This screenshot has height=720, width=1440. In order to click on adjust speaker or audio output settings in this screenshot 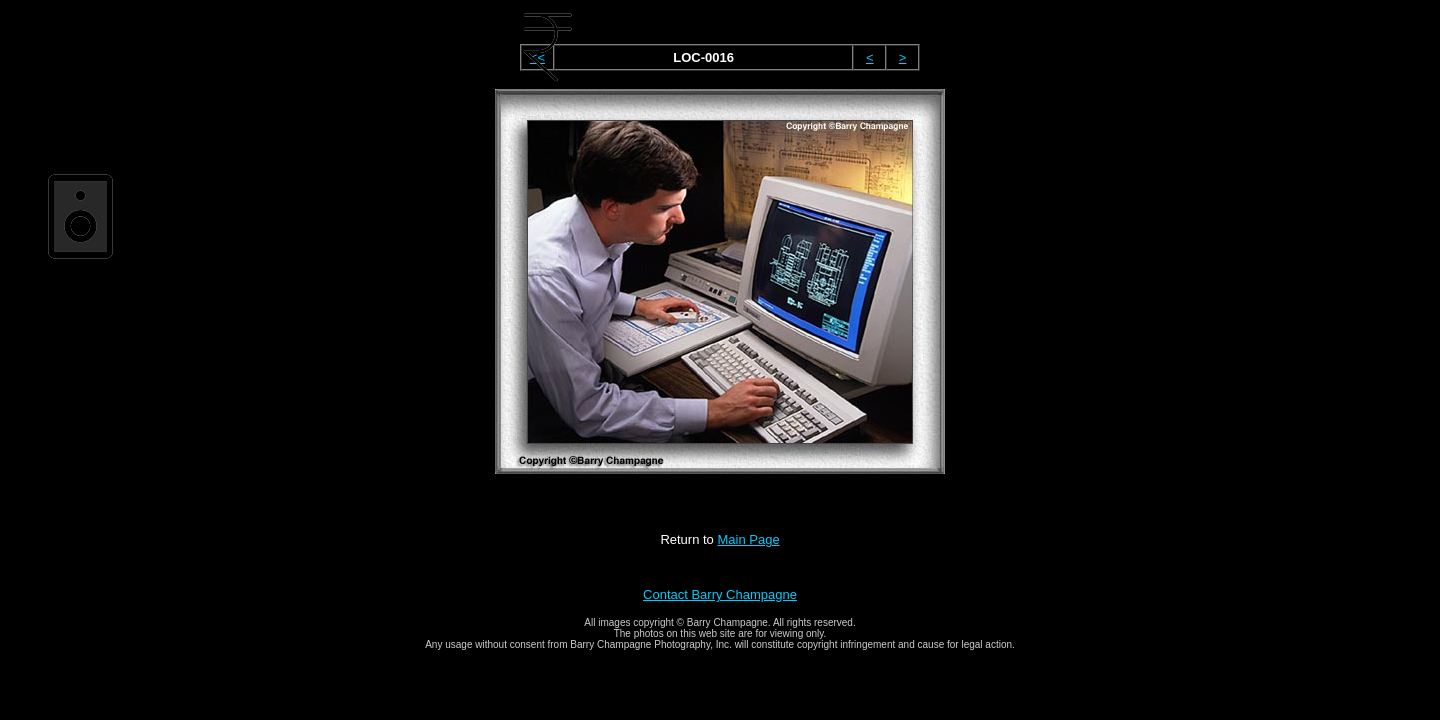, I will do `click(80, 216)`.